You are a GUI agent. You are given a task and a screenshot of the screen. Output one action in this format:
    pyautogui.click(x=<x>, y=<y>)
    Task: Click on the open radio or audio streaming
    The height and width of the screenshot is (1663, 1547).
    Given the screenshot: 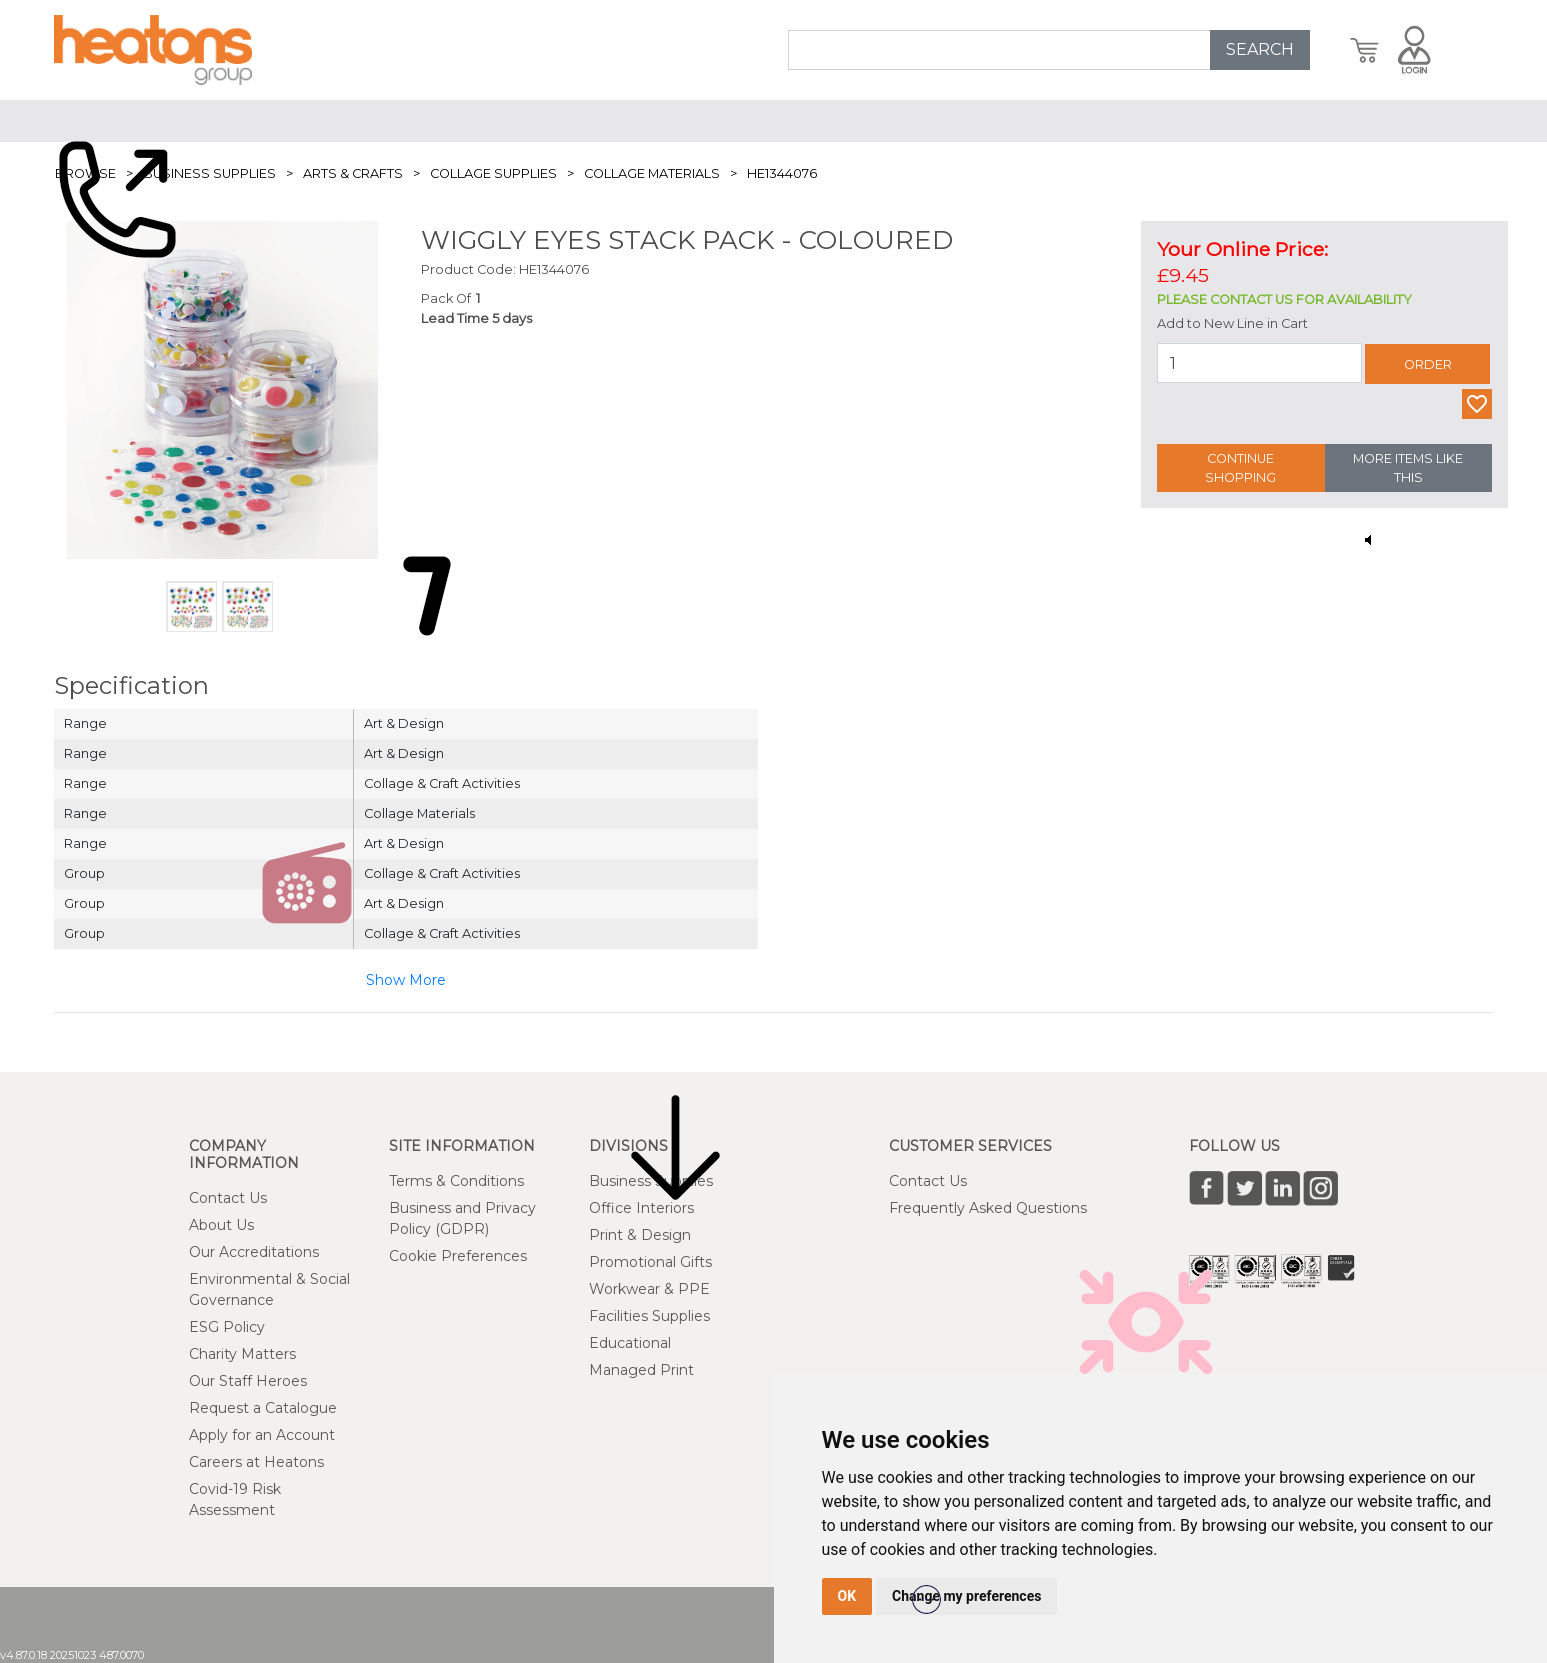 What is the action you would take?
    pyautogui.click(x=307, y=882)
    